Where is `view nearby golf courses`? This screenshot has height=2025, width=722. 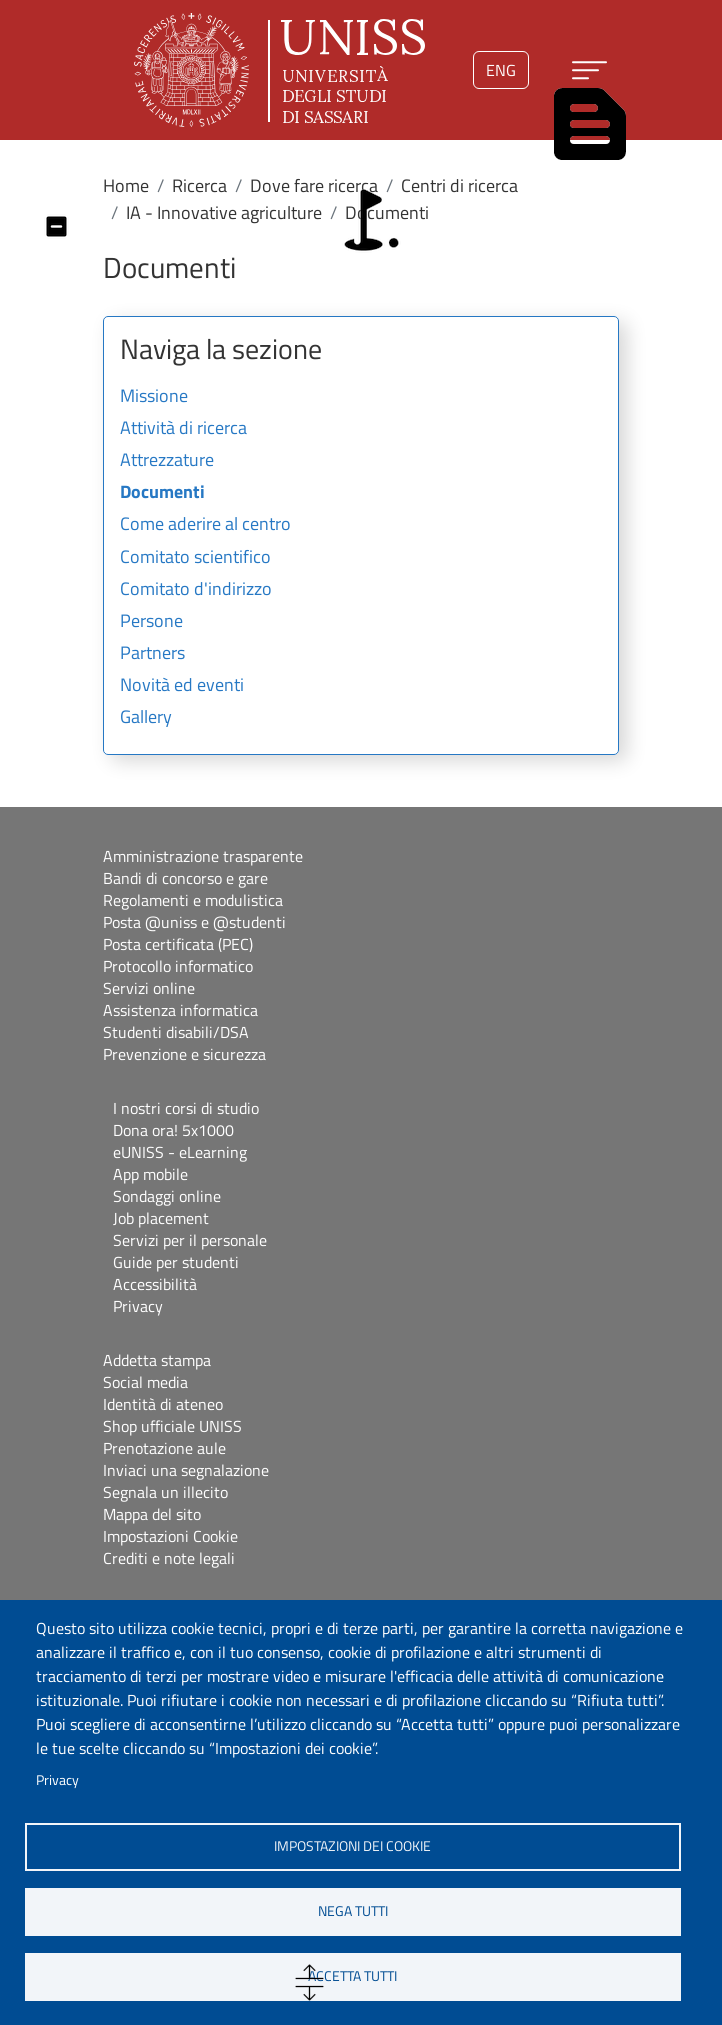 view nearby golf courses is located at coordinates (370, 219).